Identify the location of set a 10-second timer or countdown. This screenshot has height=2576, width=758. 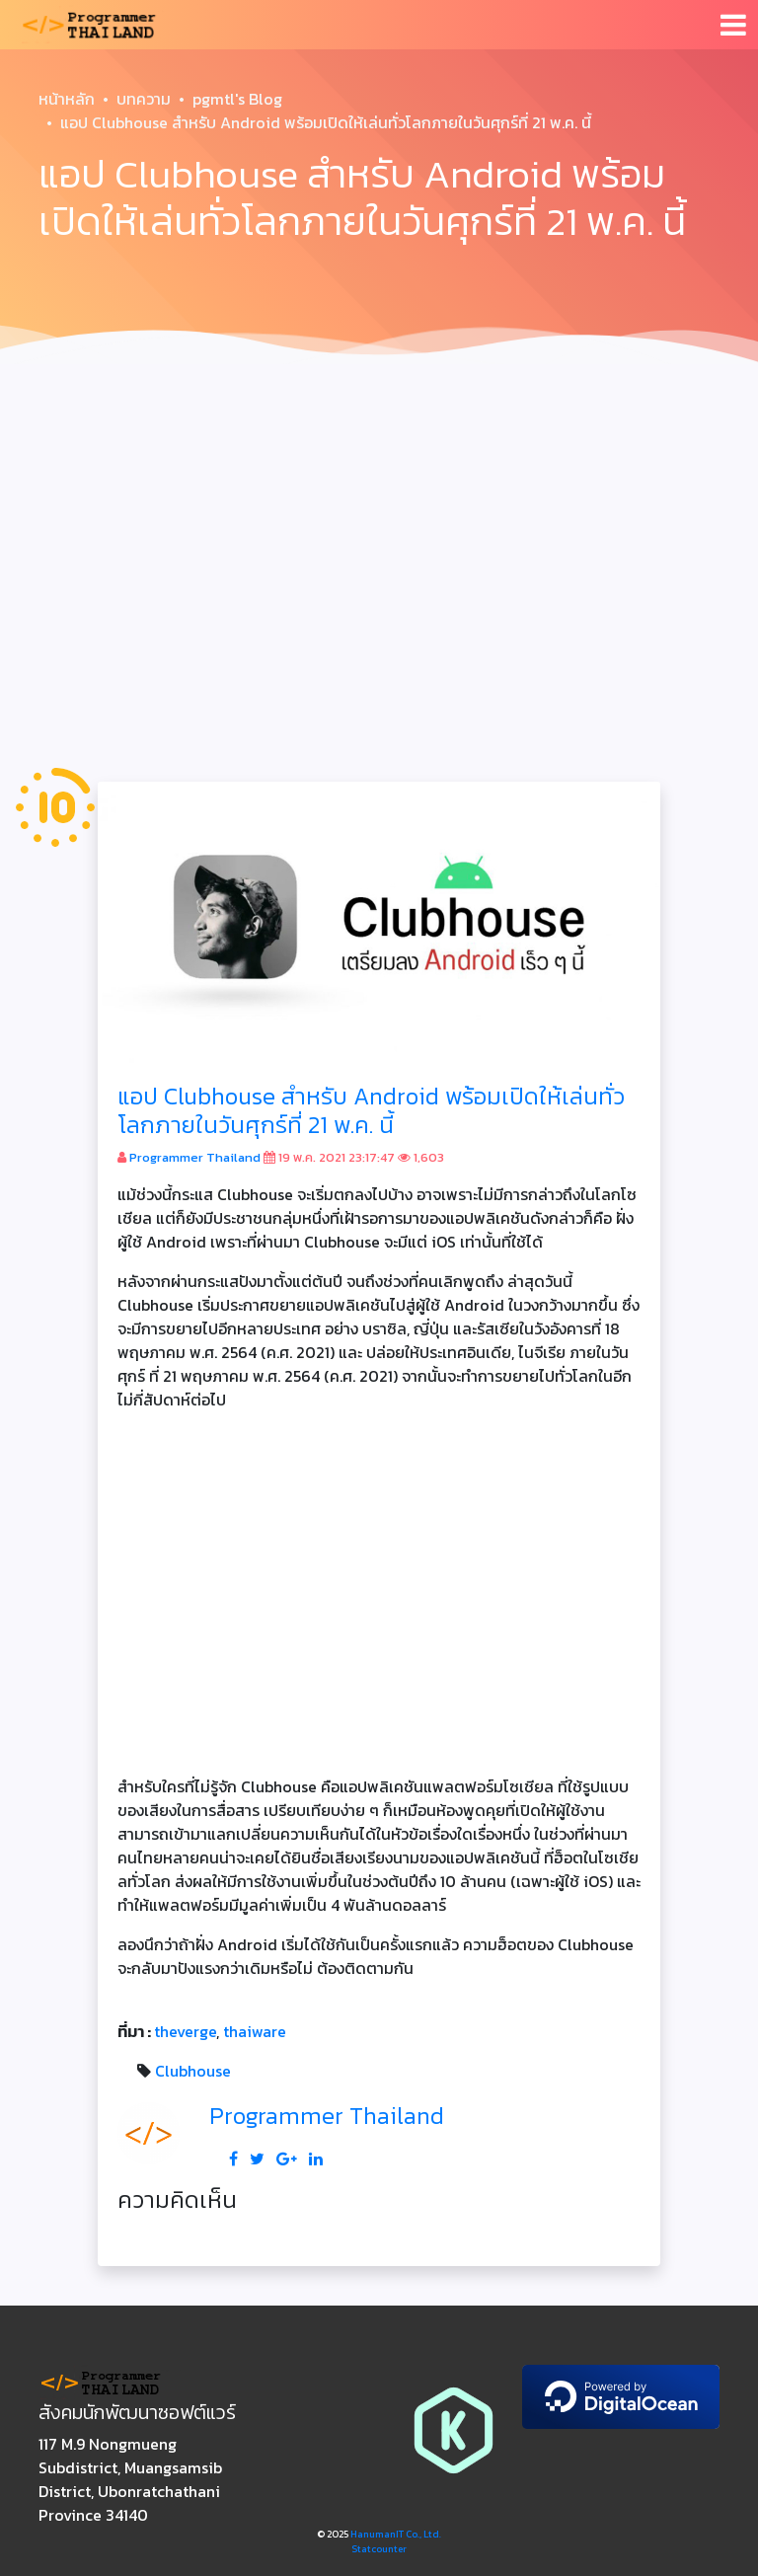
(55, 807).